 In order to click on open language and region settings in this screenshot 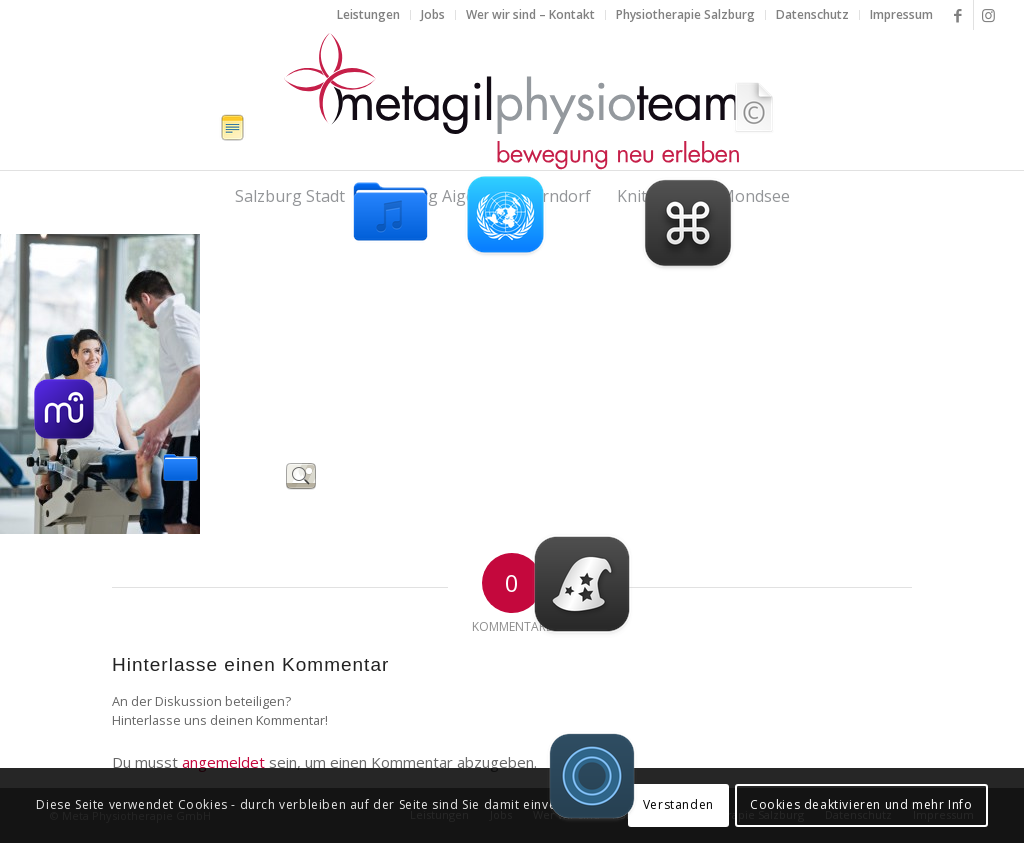, I will do `click(505, 214)`.